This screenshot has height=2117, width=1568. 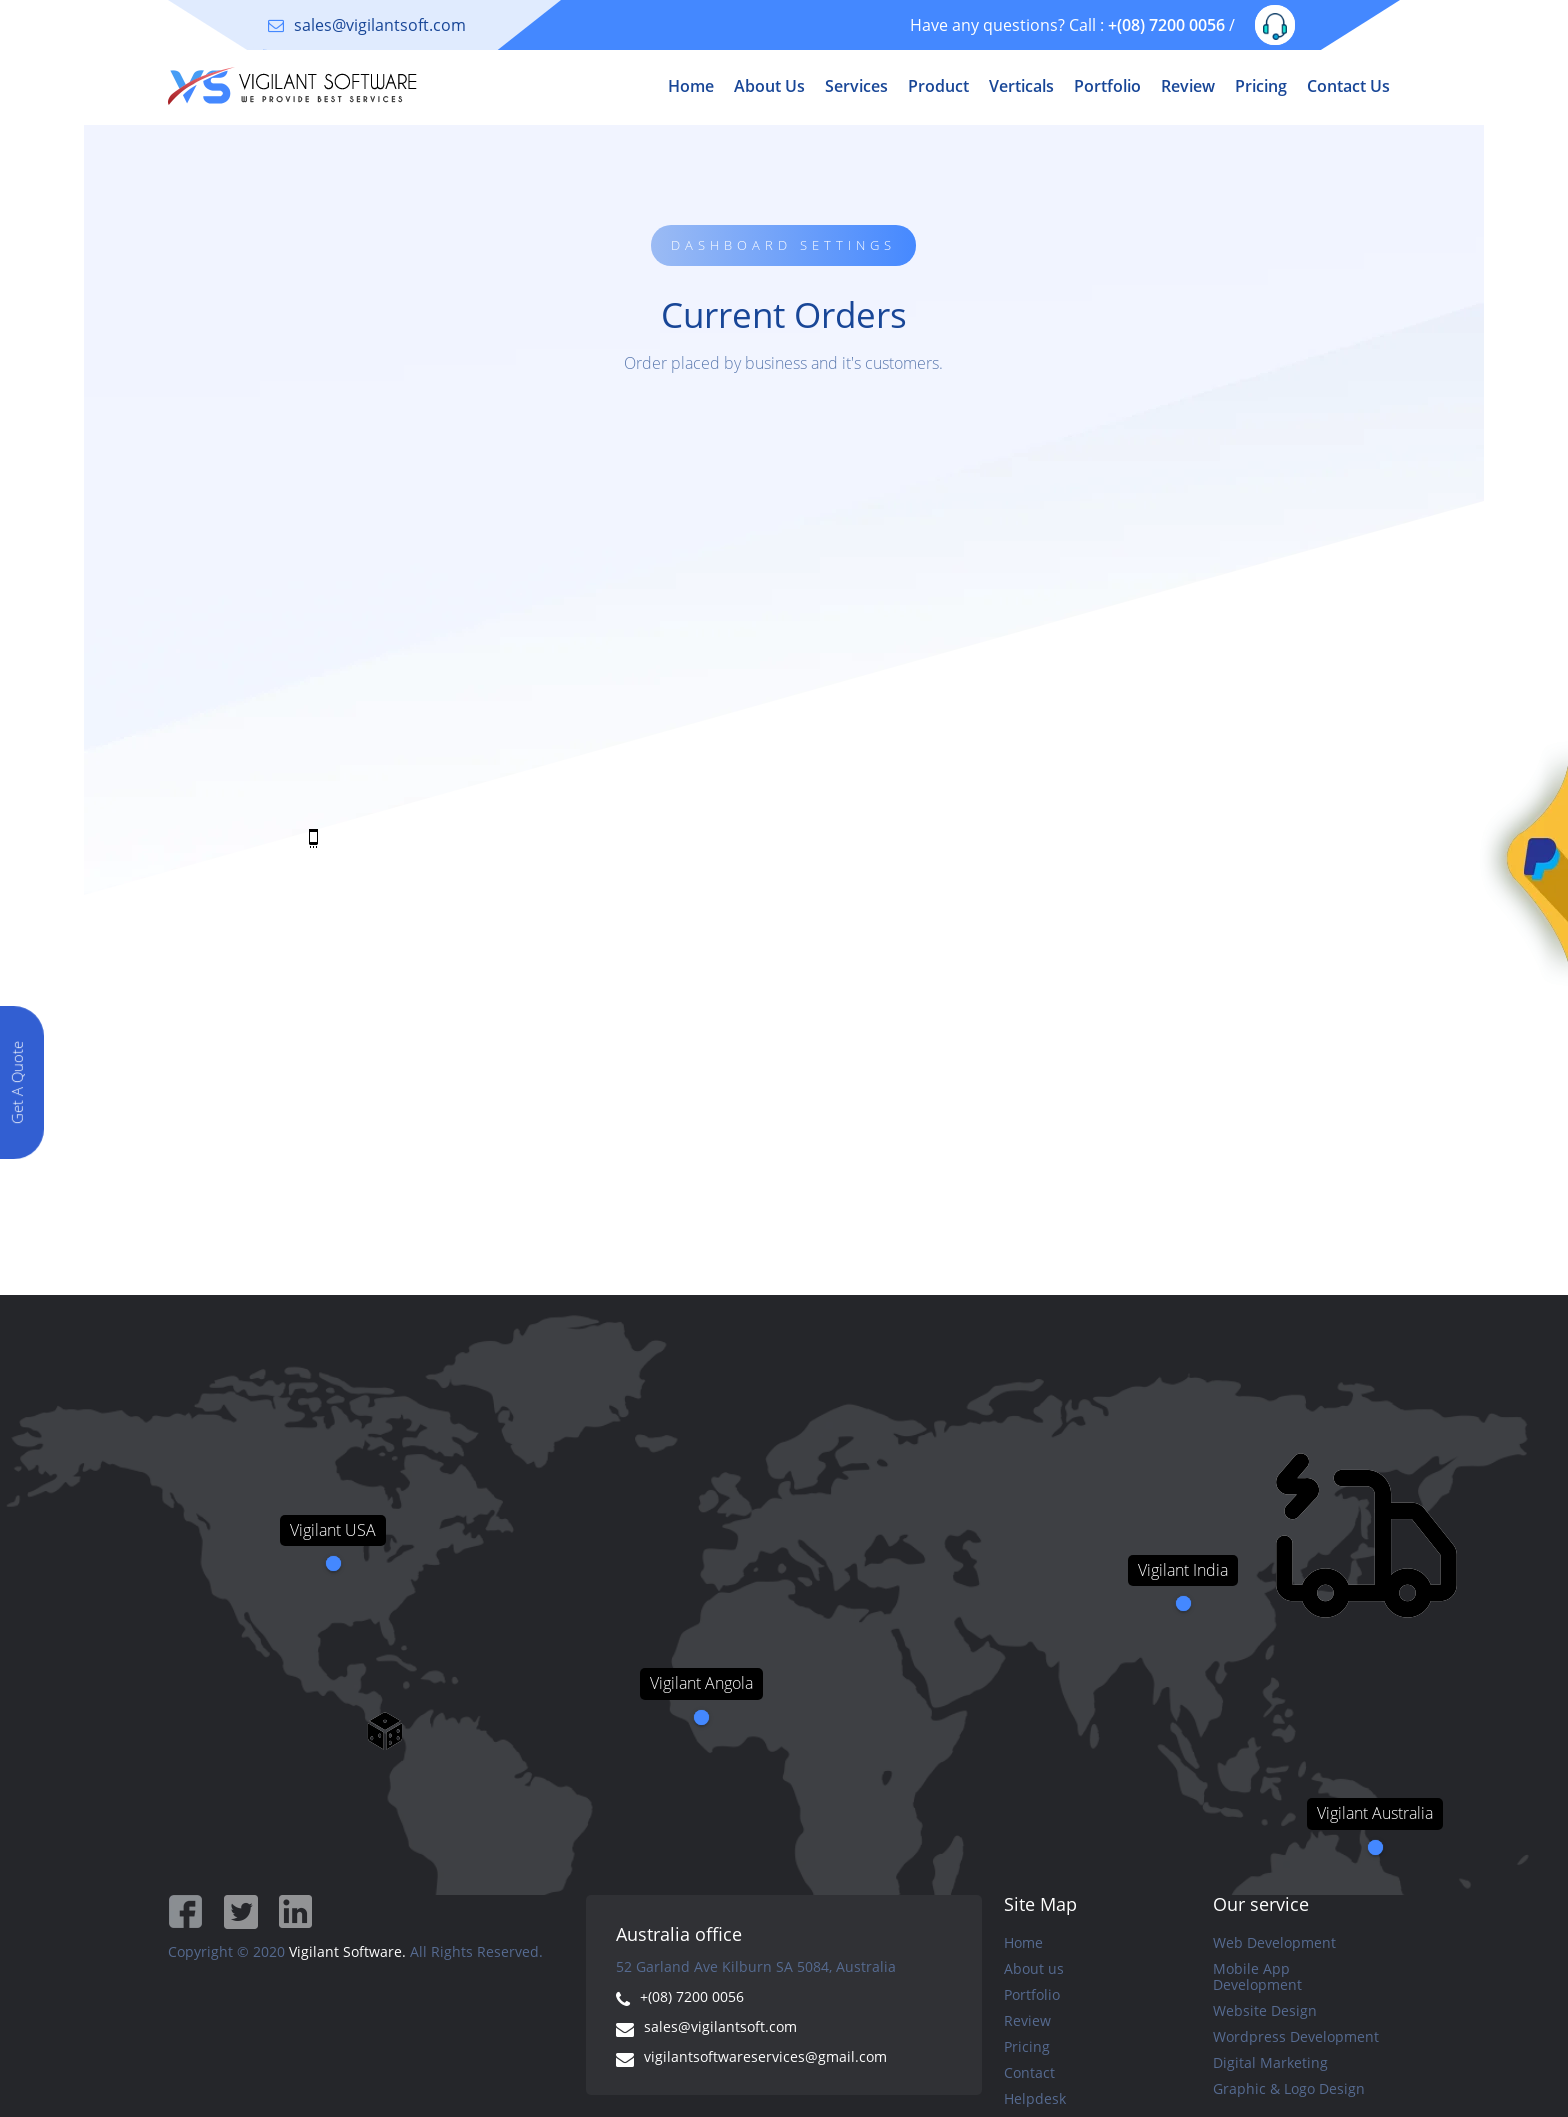 What do you see at coordinates (313, 838) in the screenshot?
I see `access mobile device settings` at bounding box center [313, 838].